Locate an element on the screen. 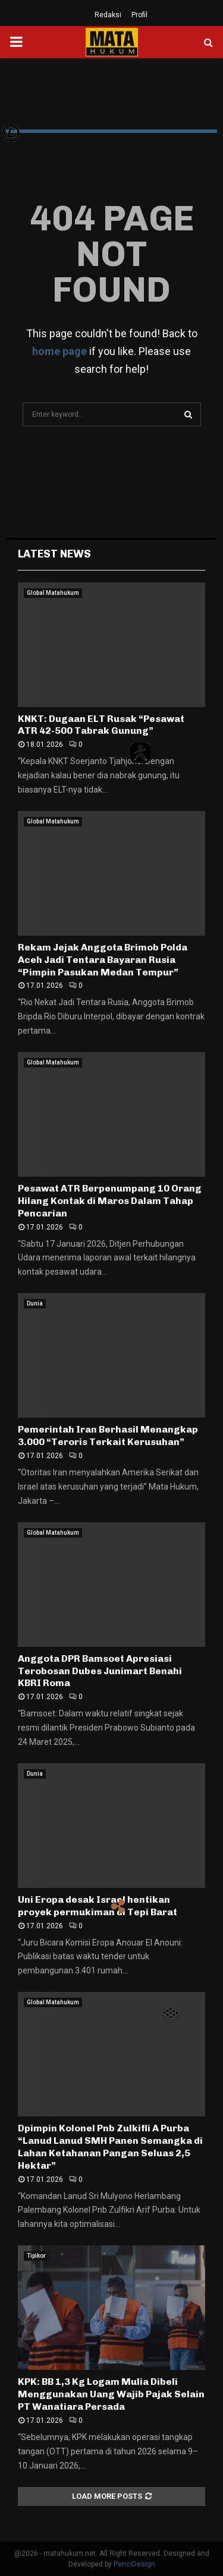 The height and width of the screenshot is (2576, 223). open torizon platform dashboard is located at coordinates (171, 2016).